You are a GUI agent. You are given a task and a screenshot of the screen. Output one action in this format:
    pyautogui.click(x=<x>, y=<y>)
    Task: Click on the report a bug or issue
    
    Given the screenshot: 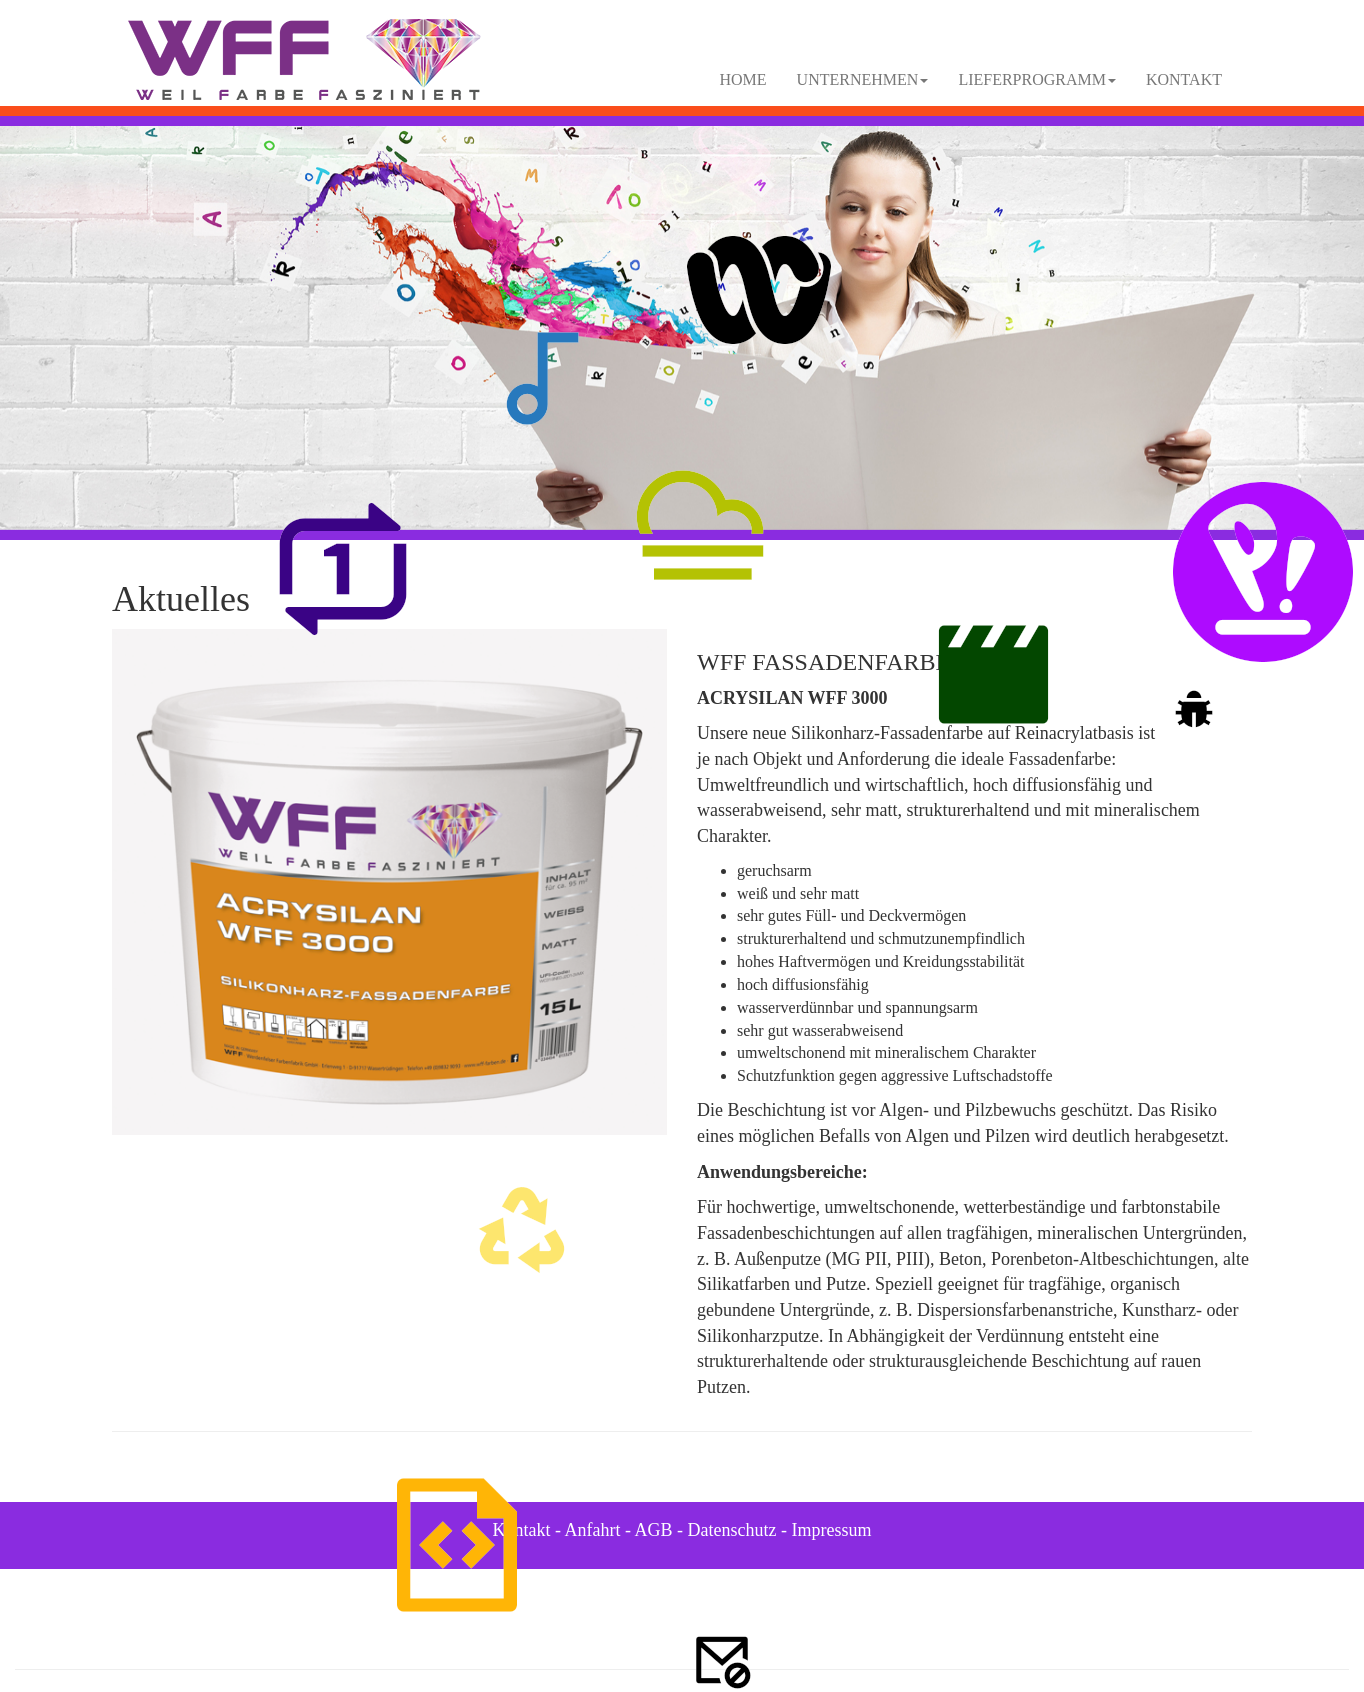 What is the action you would take?
    pyautogui.click(x=1194, y=709)
    